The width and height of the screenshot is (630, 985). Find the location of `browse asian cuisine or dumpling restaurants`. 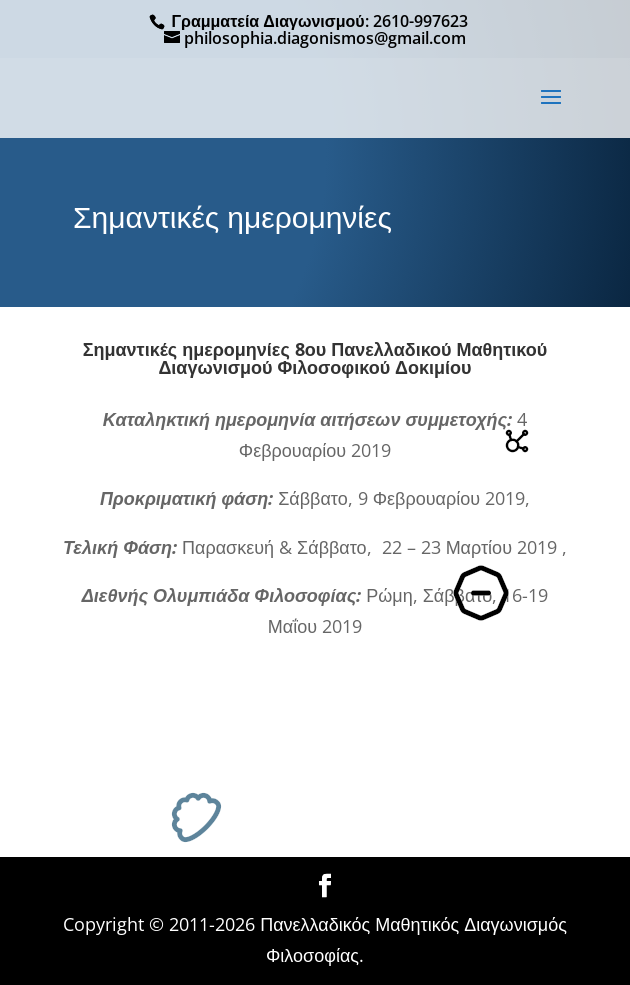

browse asian cuisine or dumpling restaurants is located at coordinates (196, 817).